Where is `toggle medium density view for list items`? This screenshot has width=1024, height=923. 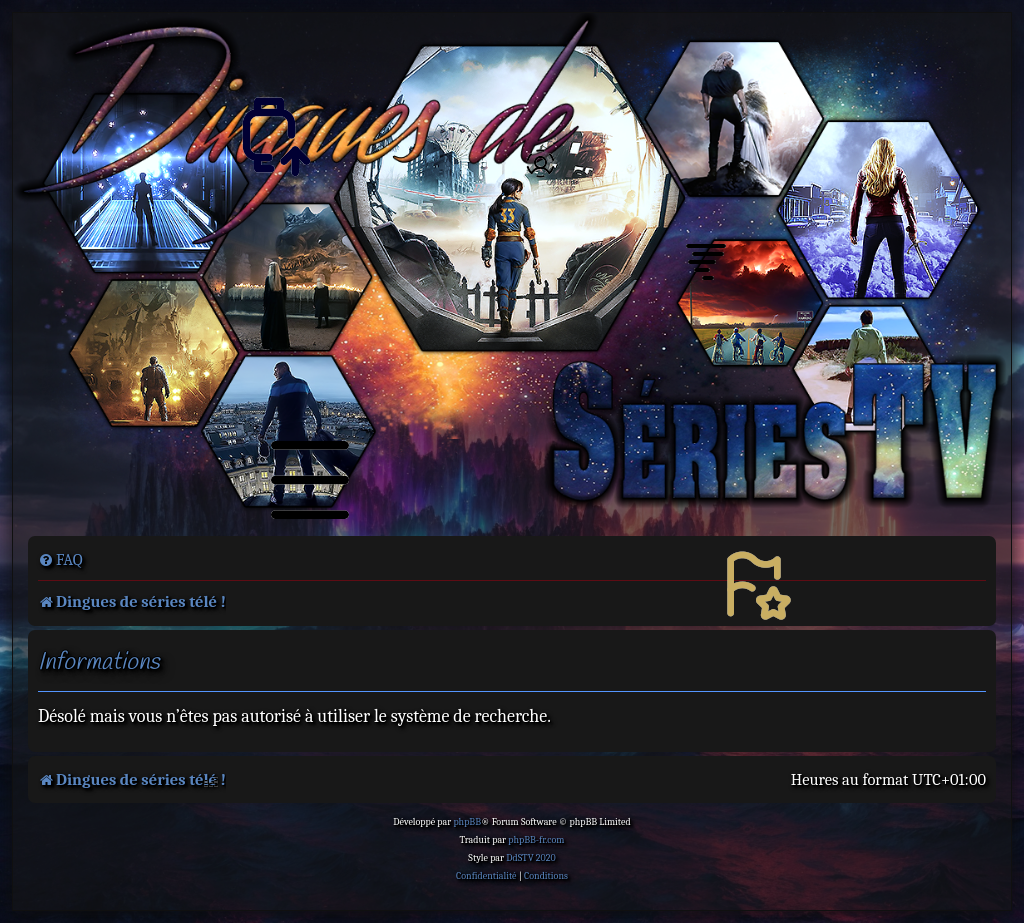
toggle medium density view for list items is located at coordinates (310, 480).